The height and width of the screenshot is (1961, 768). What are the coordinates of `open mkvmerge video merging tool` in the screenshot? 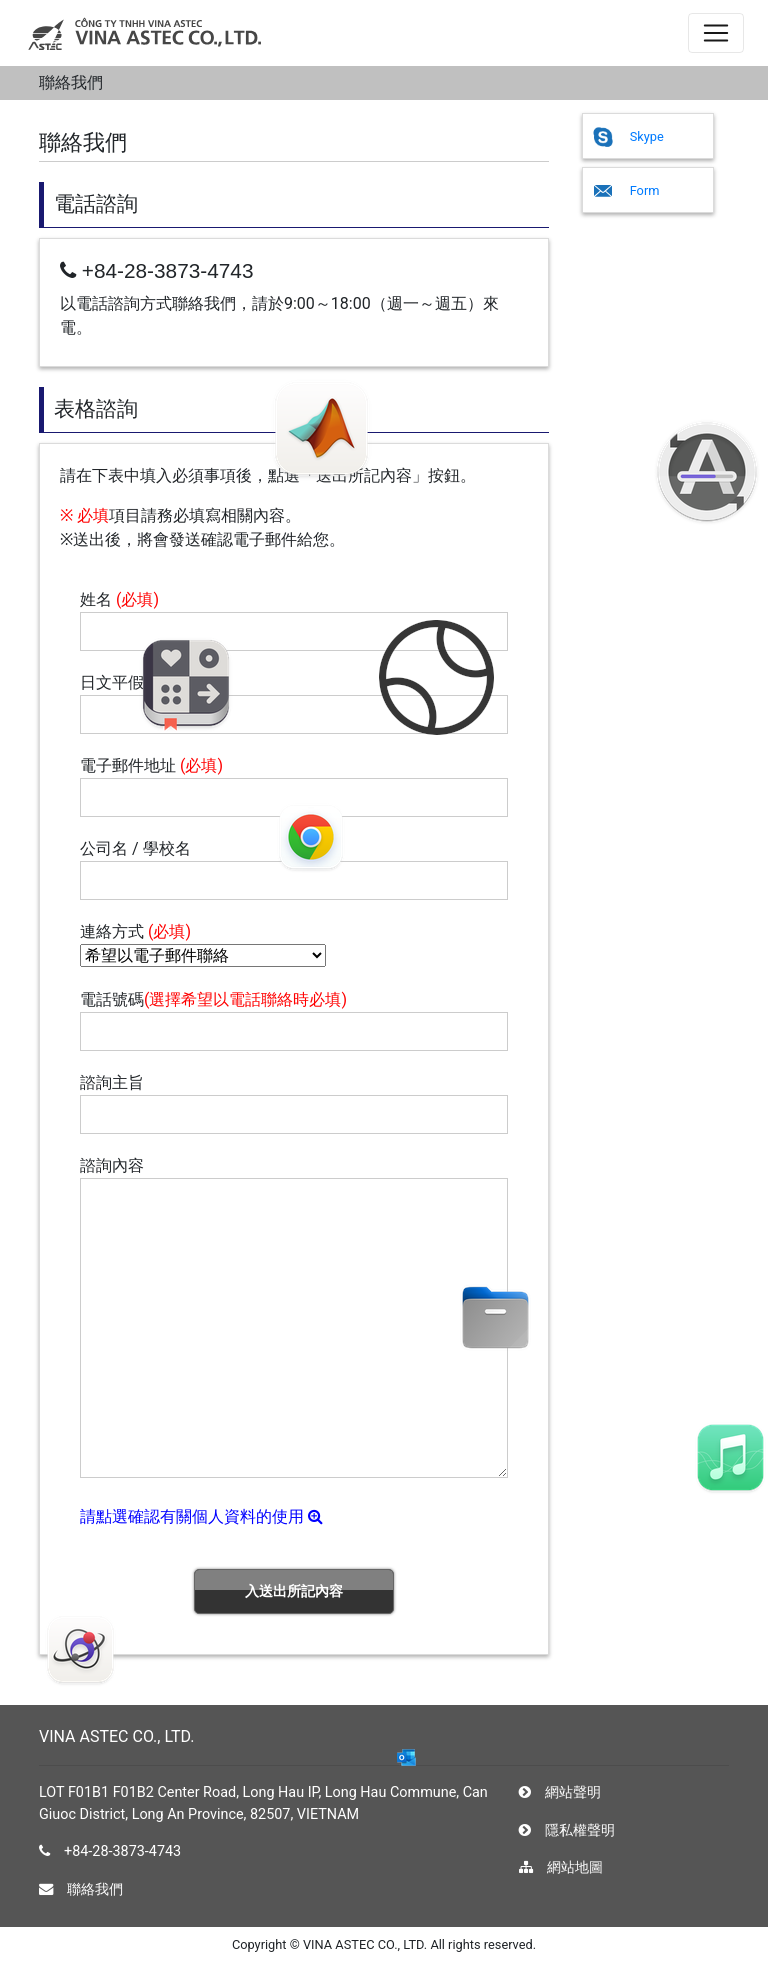 It's located at (80, 1649).